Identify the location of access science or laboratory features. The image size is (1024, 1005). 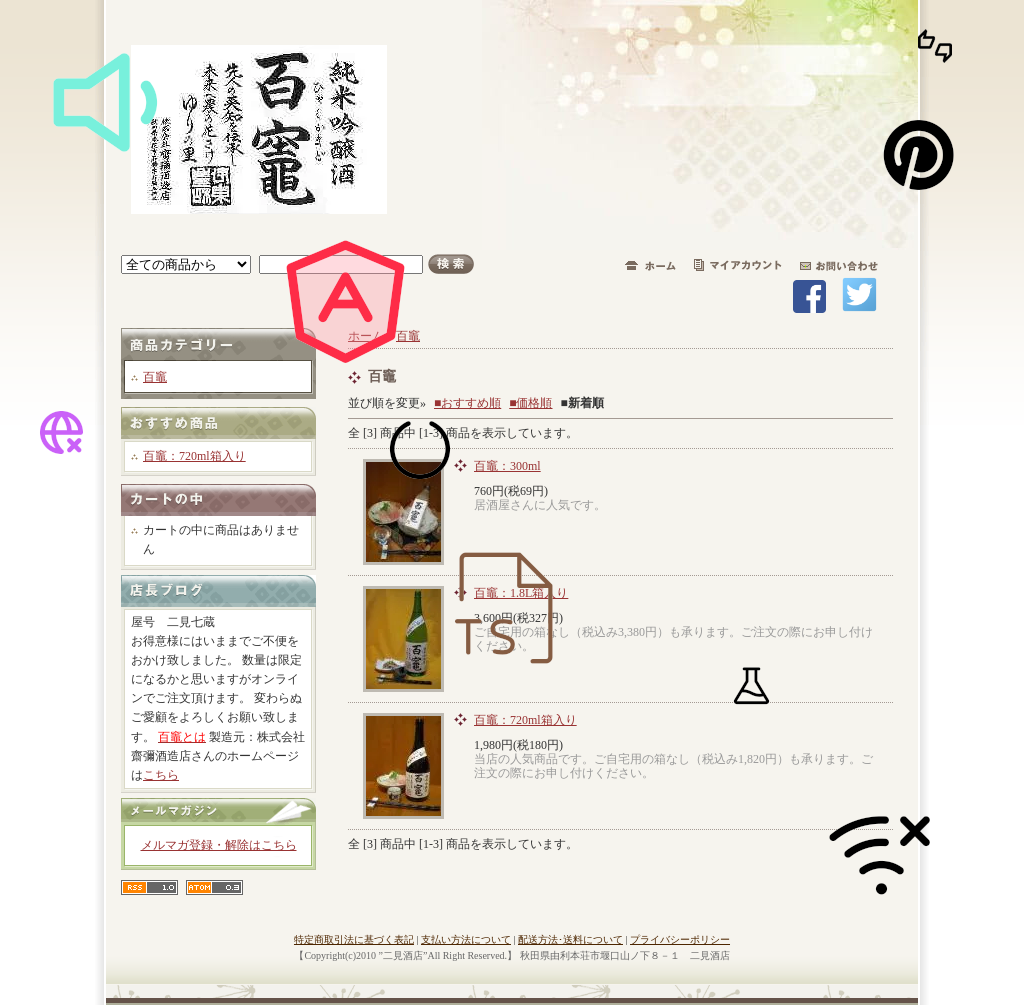
(751, 686).